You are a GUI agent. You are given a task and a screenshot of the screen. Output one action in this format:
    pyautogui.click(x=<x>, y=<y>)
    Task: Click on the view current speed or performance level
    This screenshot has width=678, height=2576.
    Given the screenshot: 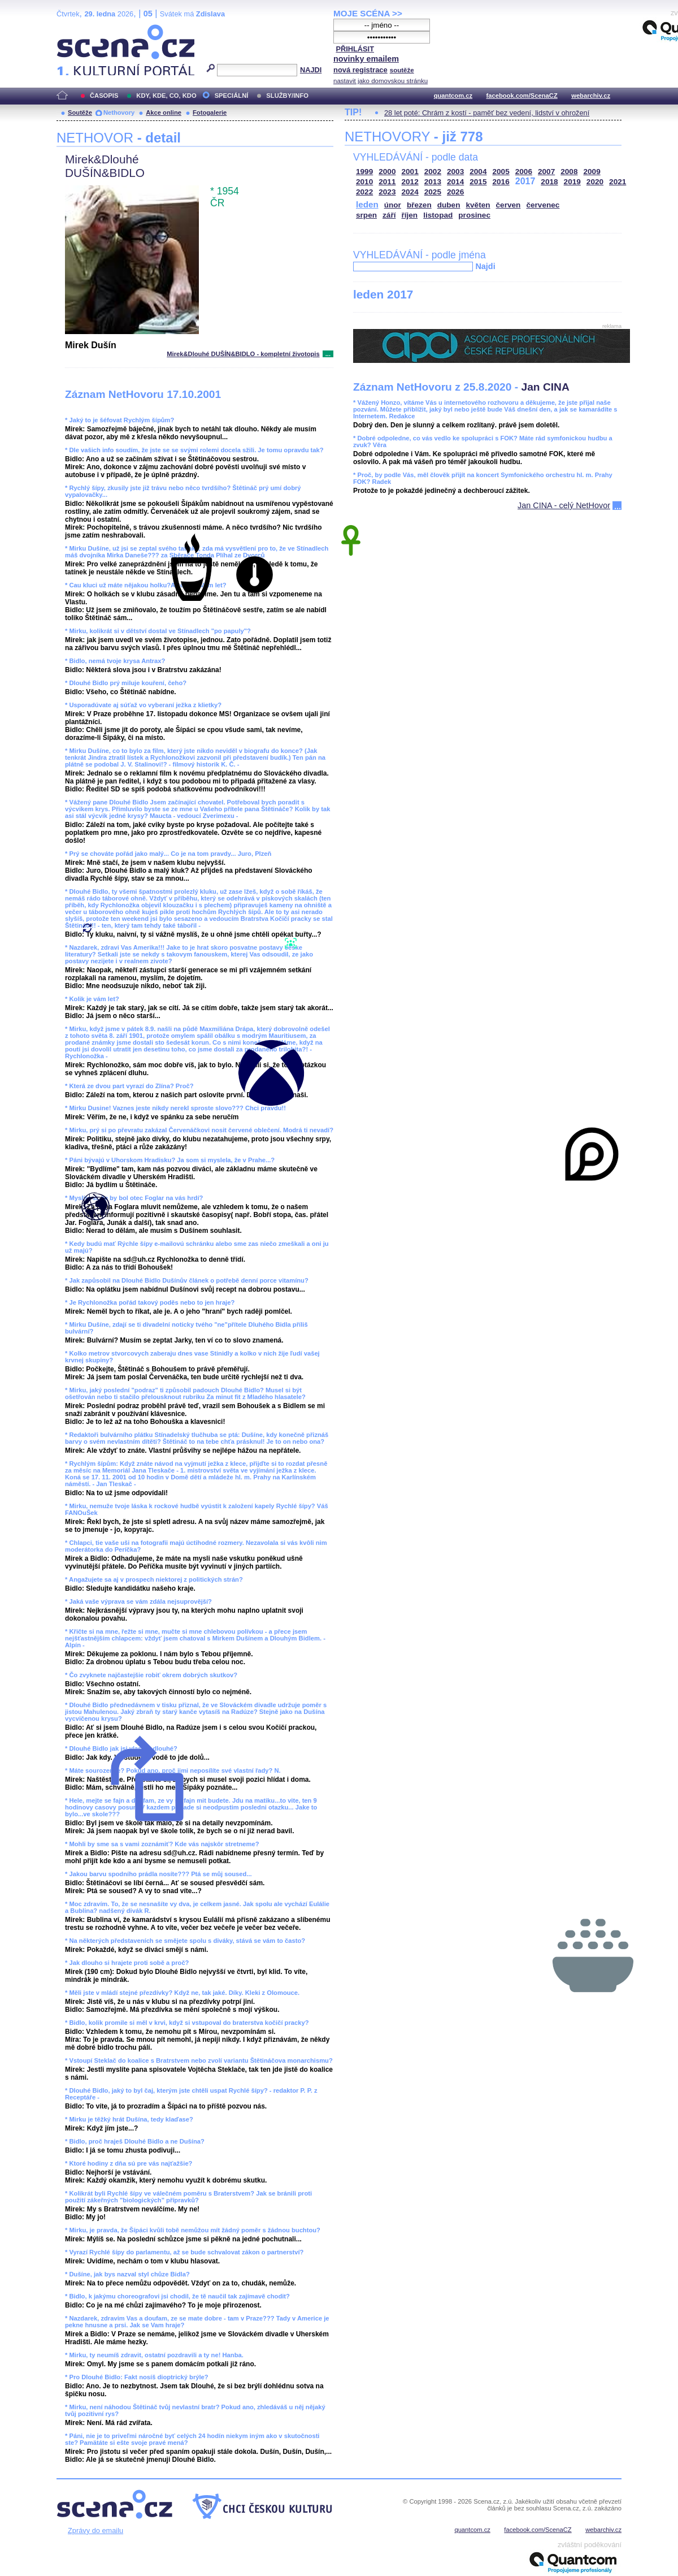 What is the action you would take?
    pyautogui.click(x=254, y=574)
    